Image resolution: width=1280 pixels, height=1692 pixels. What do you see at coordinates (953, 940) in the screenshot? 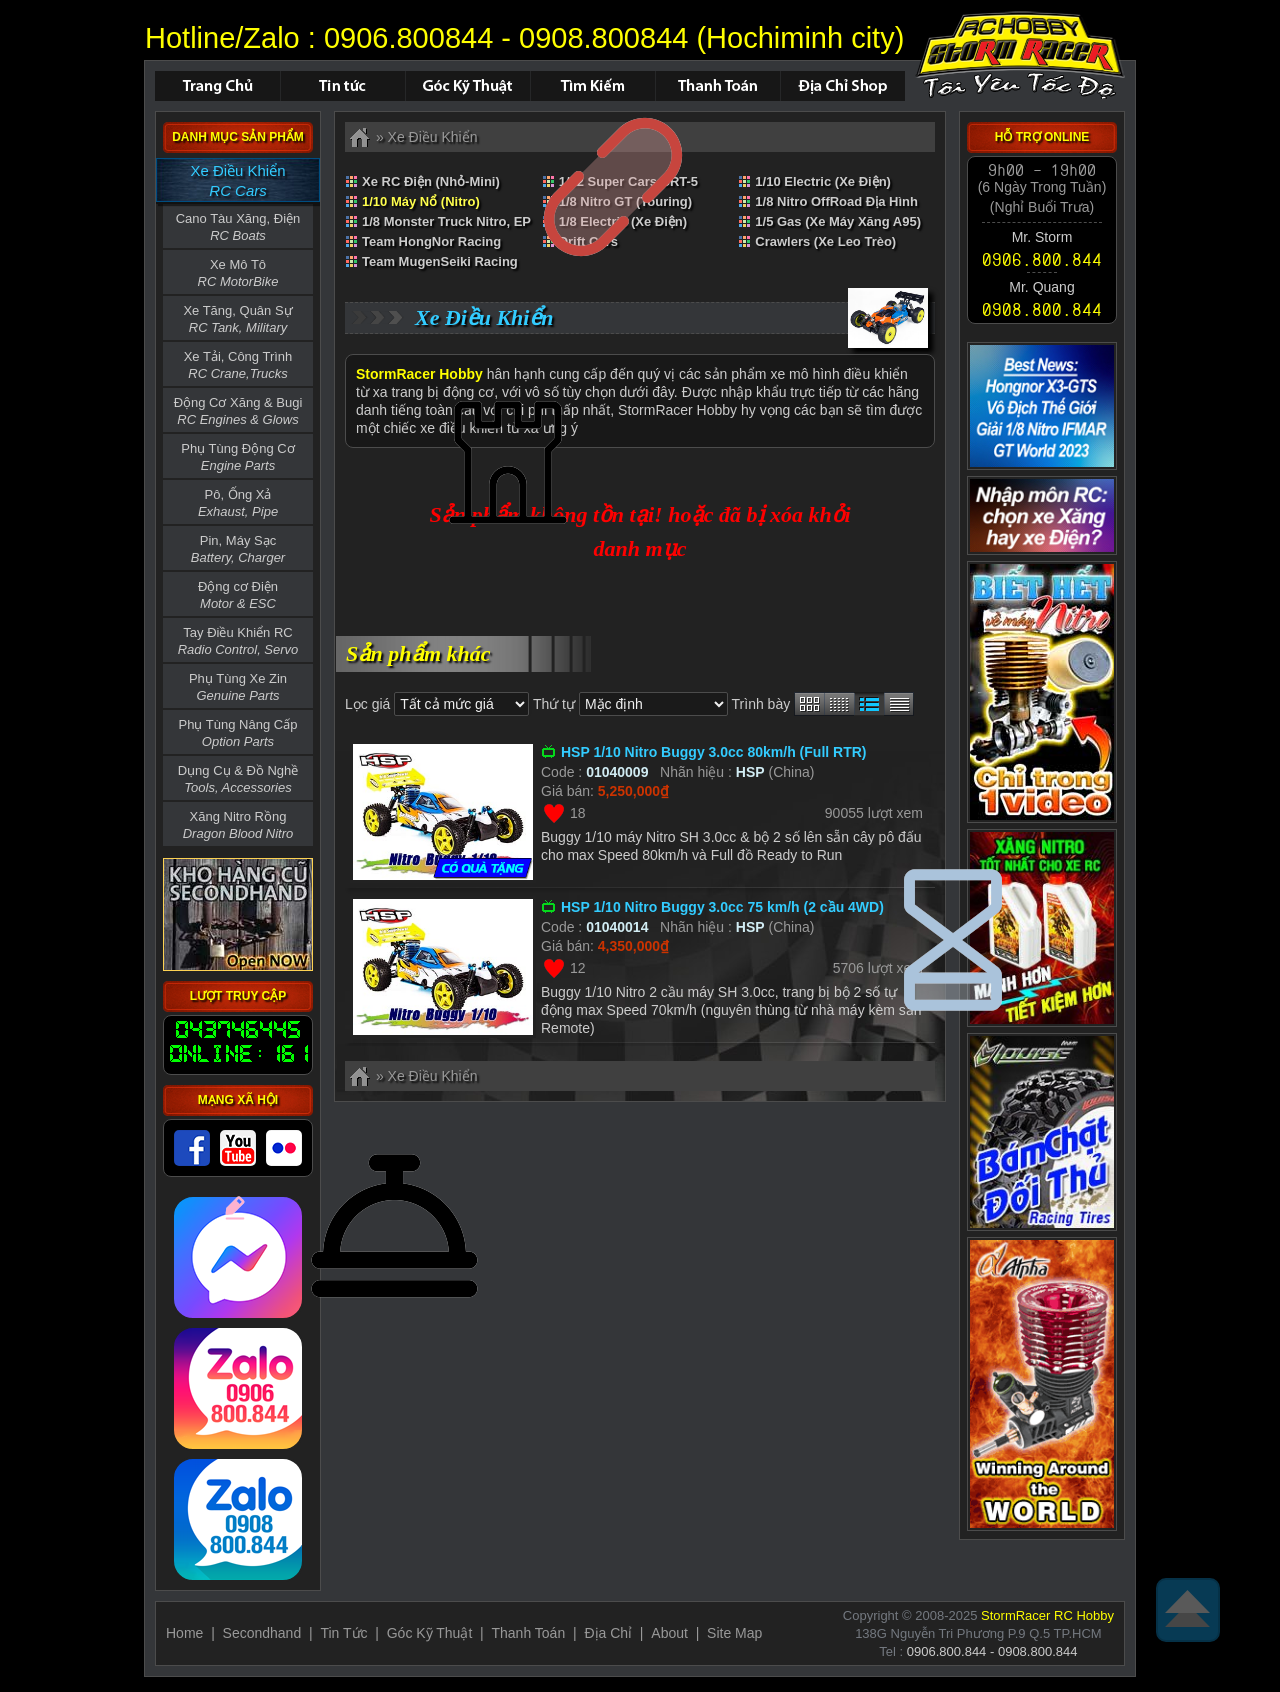
I see `indicates time is running low` at bounding box center [953, 940].